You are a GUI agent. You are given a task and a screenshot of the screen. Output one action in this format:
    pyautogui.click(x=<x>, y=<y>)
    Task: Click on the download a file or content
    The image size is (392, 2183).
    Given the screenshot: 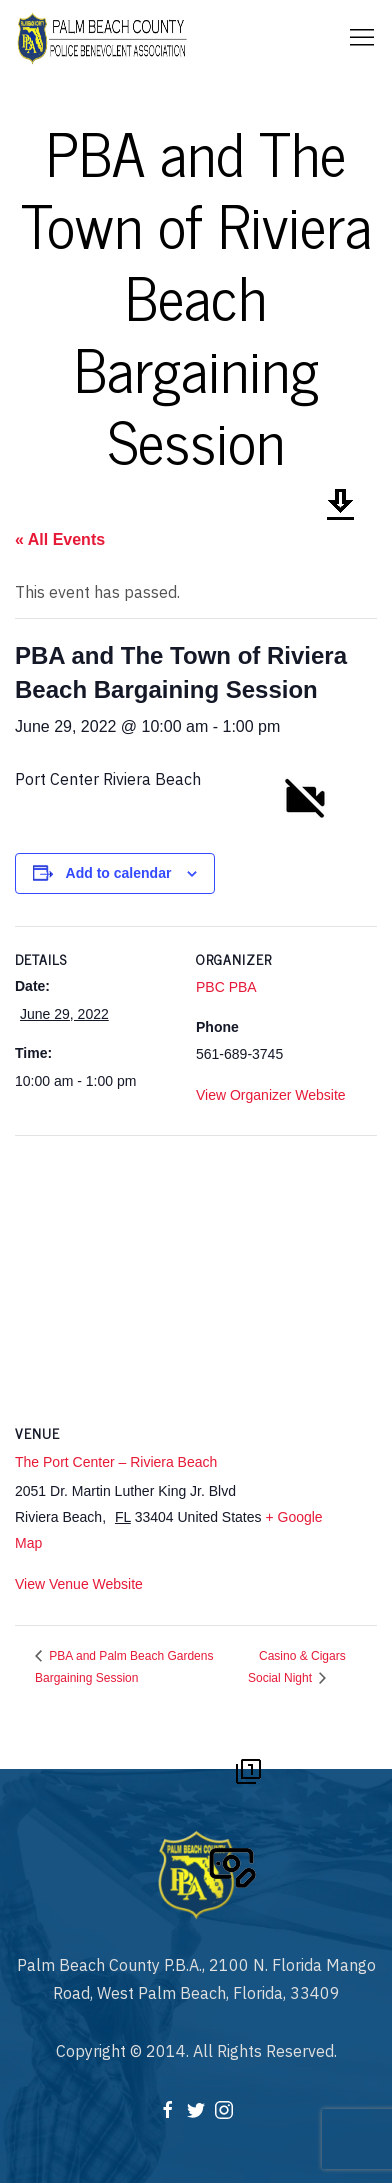 What is the action you would take?
    pyautogui.click(x=340, y=505)
    